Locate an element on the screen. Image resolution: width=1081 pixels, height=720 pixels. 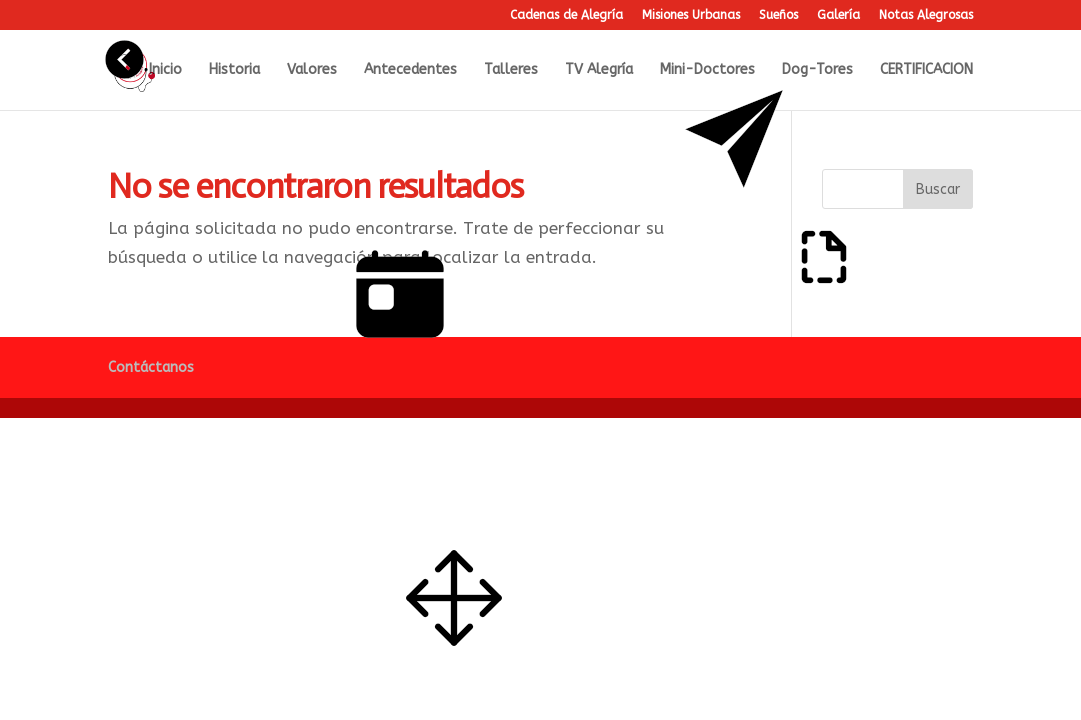
move or reposition an element is located at coordinates (454, 598).